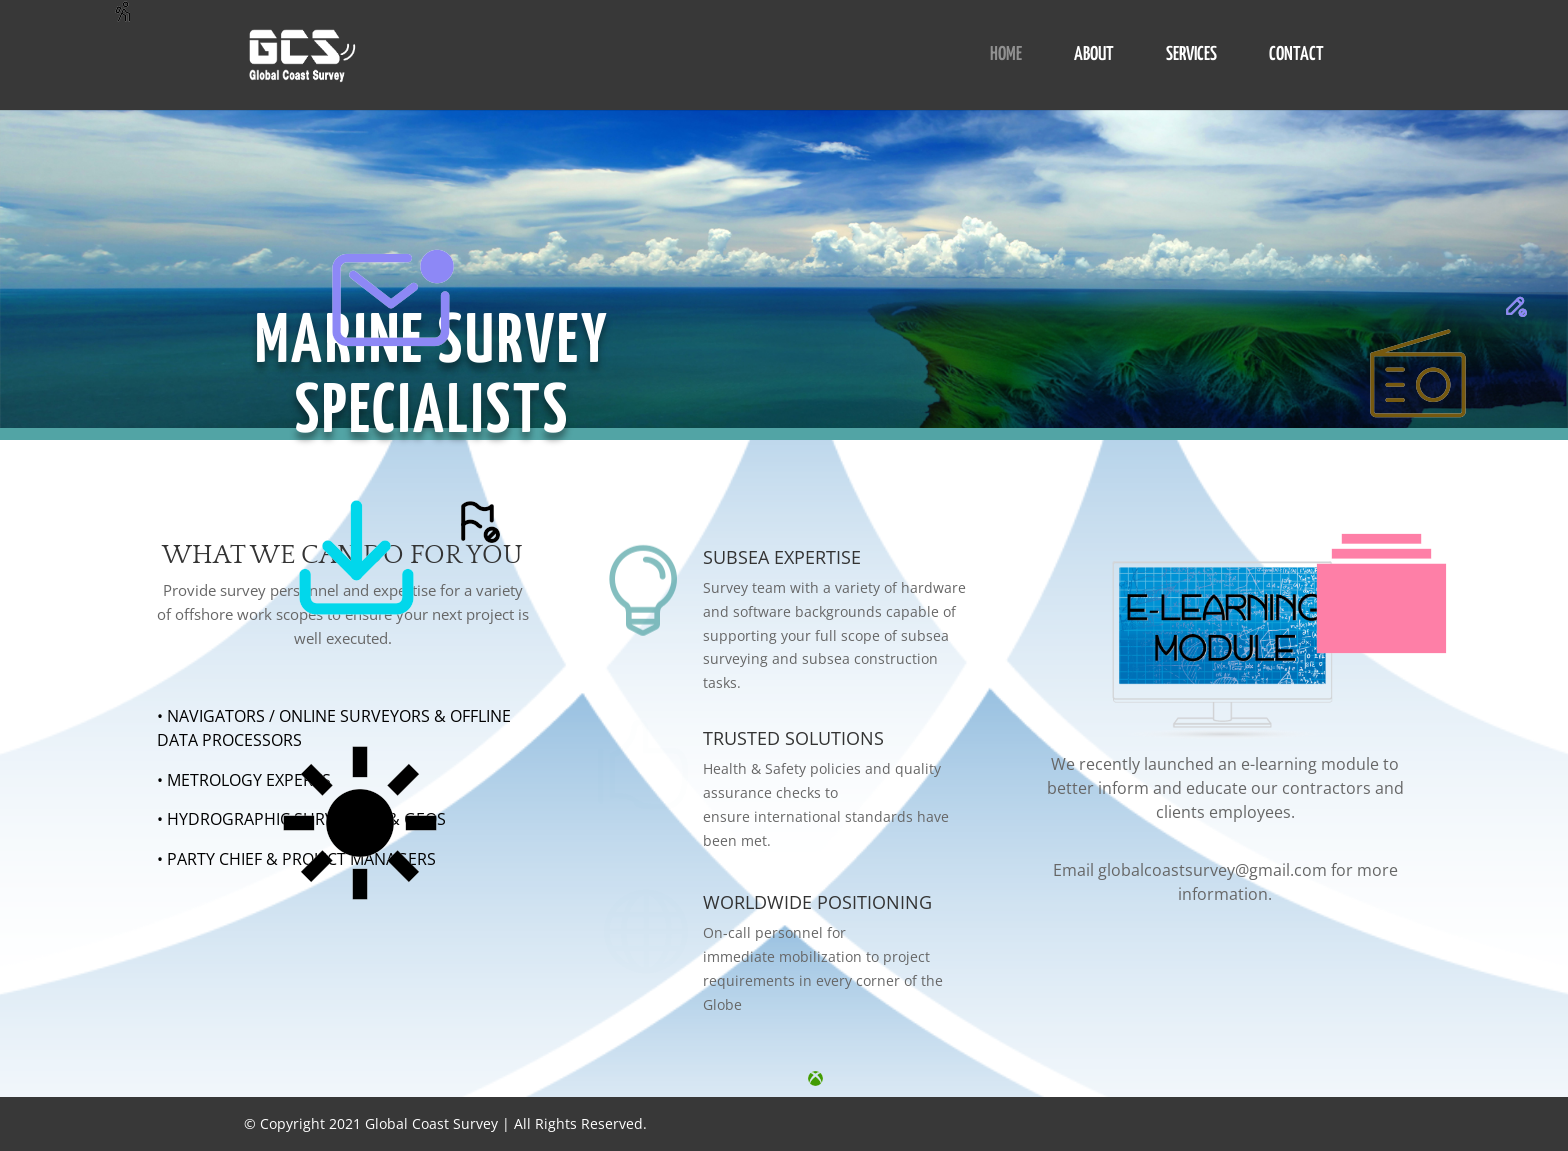 Image resolution: width=1568 pixels, height=1151 pixels. What do you see at coordinates (391, 300) in the screenshot?
I see `indicates unread email in inbox` at bounding box center [391, 300].